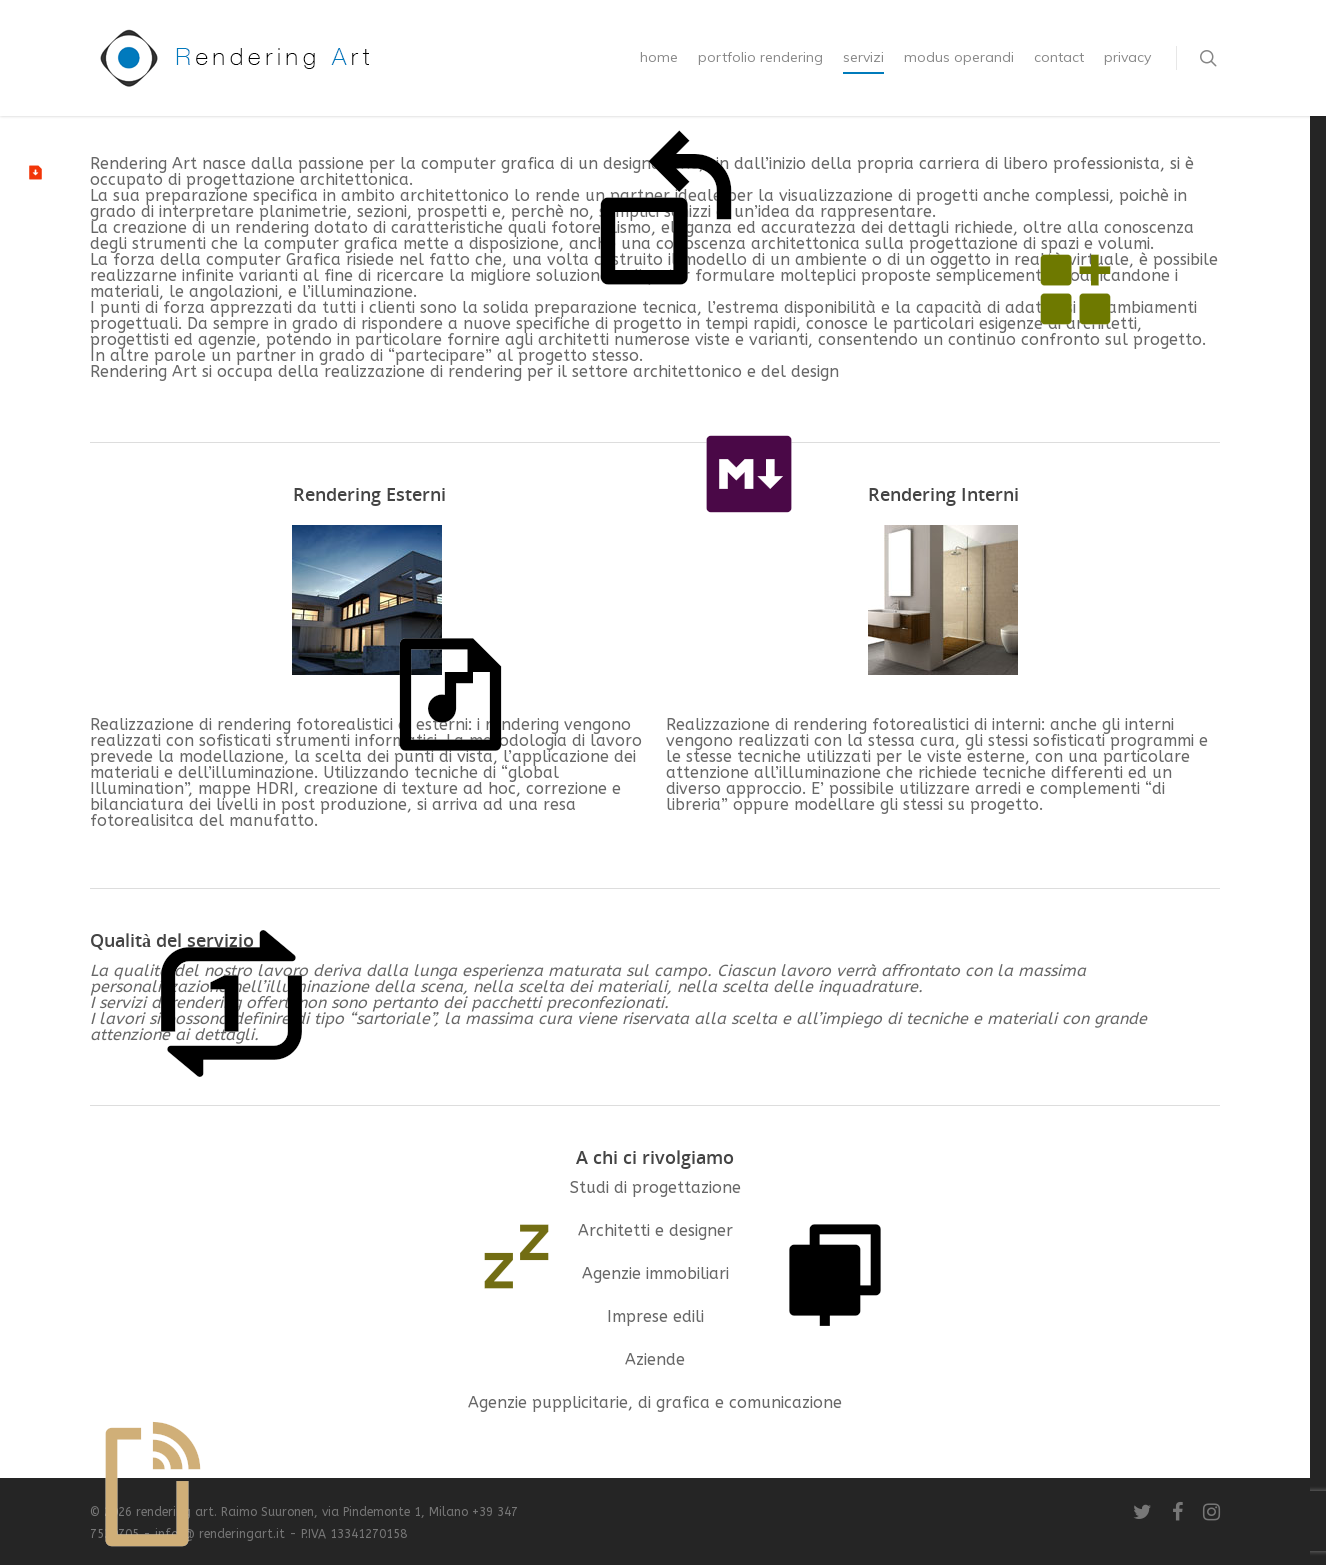 Image resolution: width=1326 pixels, height=1565 pixels. I want to click on rotate object counterclockwise, so click(666, 212).